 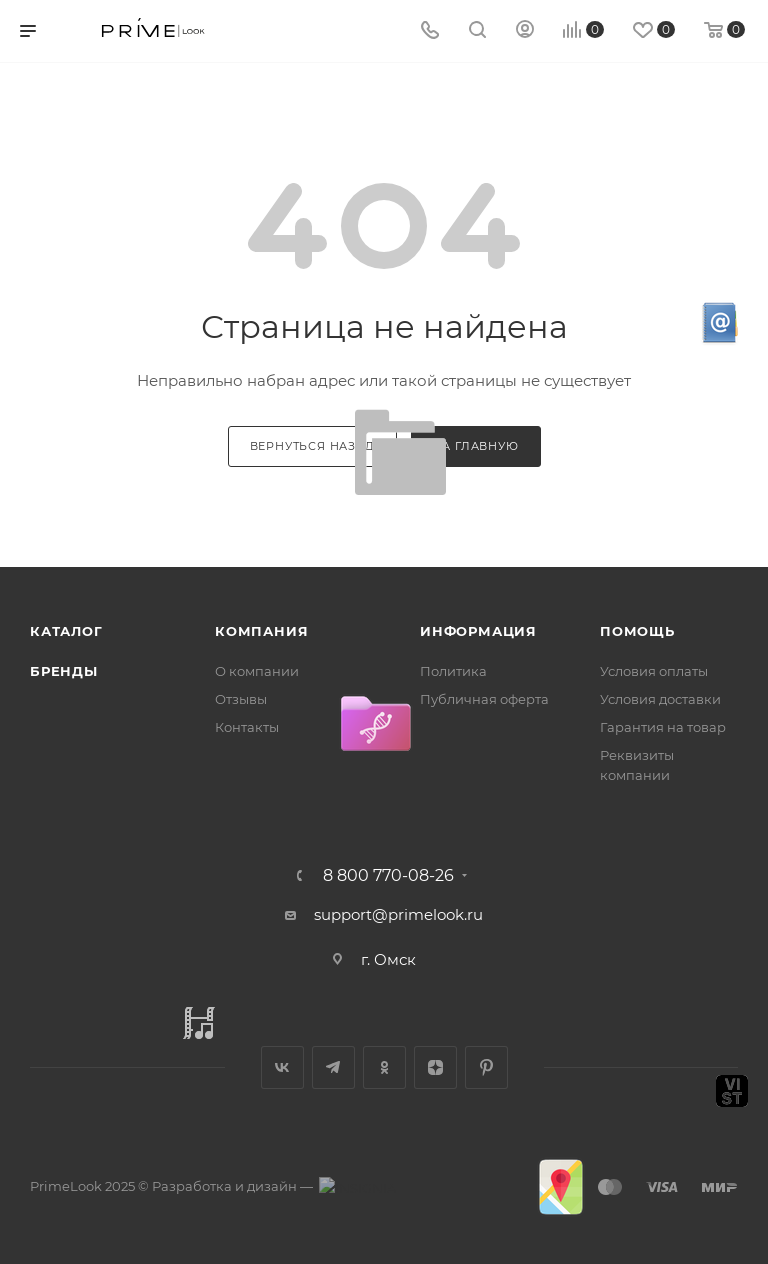 What do you see at coordinates (199, 1023) in the screenshot?
I see `access multimedia applications` at bounding box center [199, 1023].